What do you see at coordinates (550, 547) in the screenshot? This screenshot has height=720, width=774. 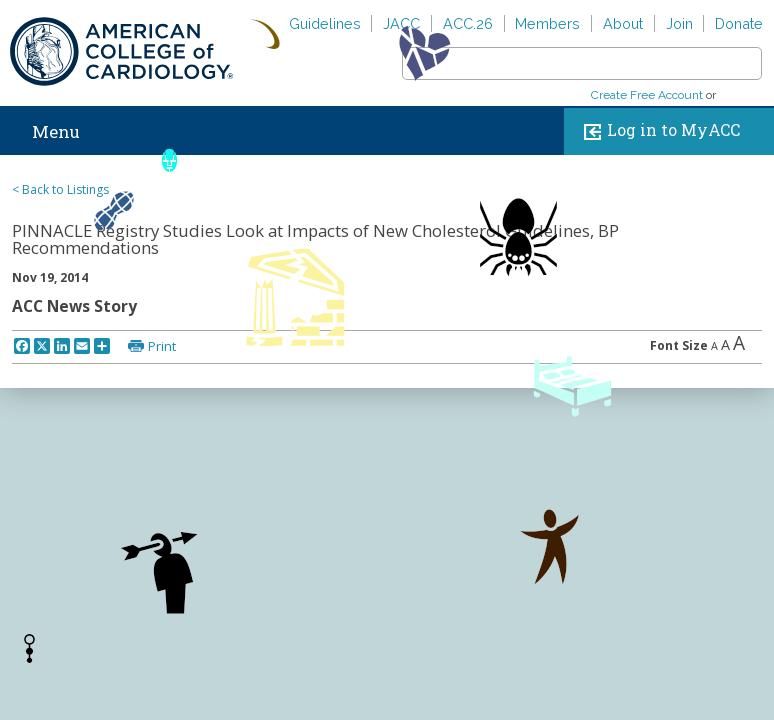 I see `indicates body awareness or wellness features` at bounding box center [550, 547].